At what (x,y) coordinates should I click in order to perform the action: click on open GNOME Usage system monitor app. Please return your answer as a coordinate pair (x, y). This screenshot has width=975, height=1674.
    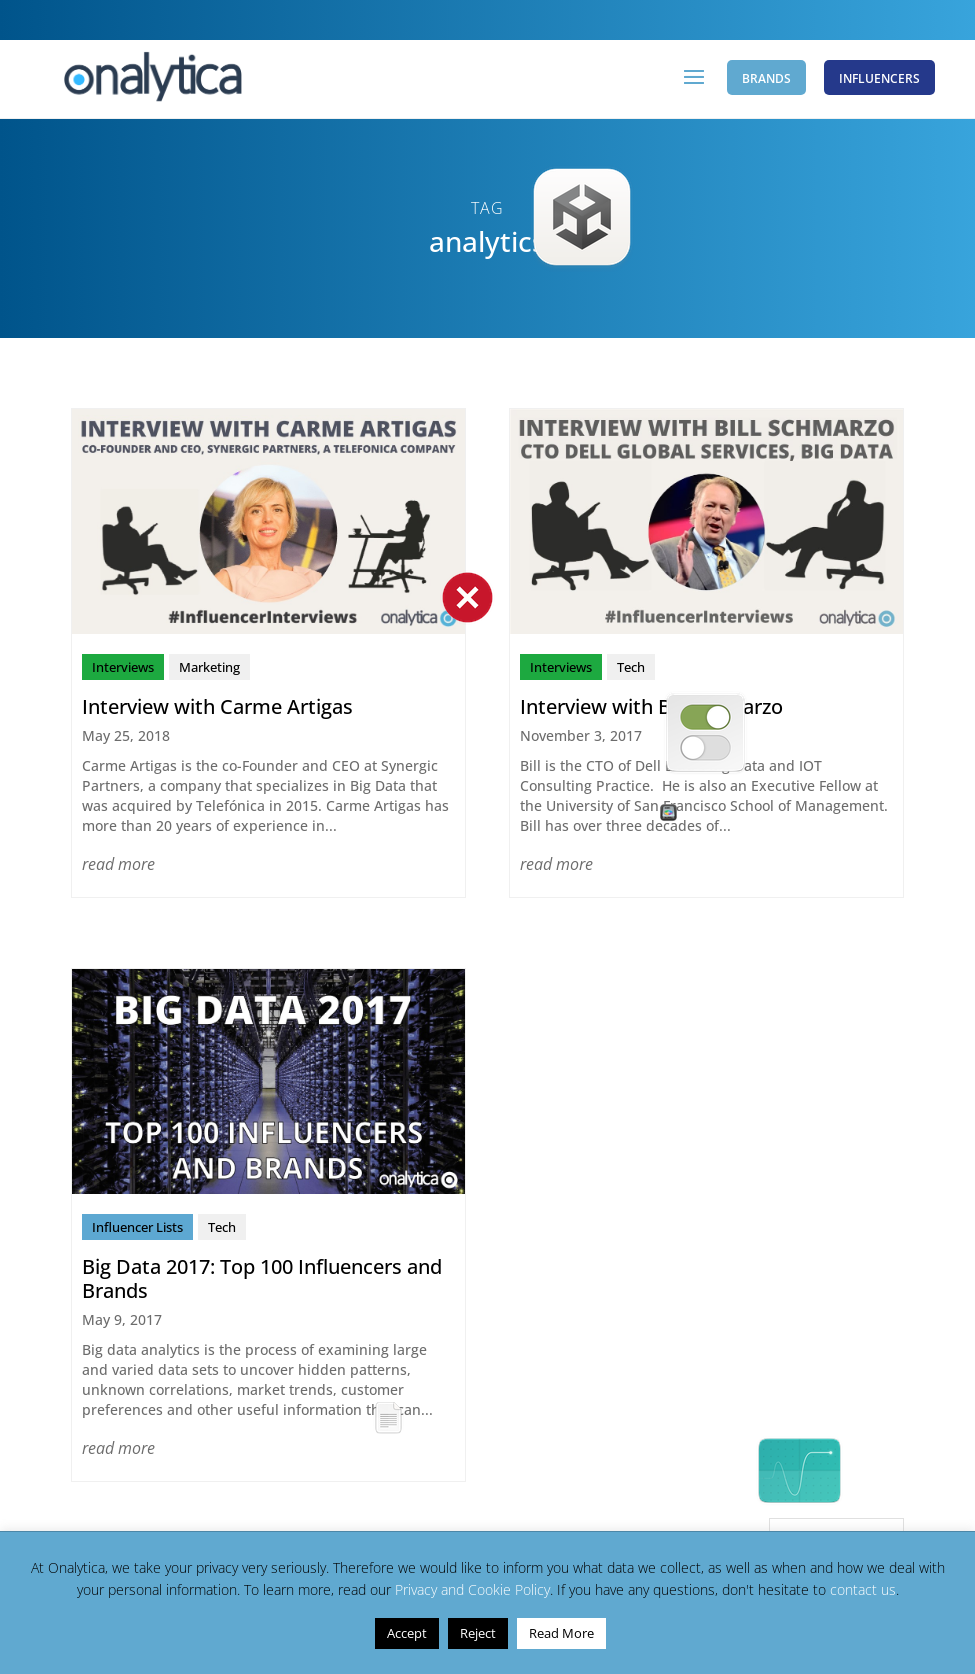
    Looking at the image, I should click on (799, 1470).